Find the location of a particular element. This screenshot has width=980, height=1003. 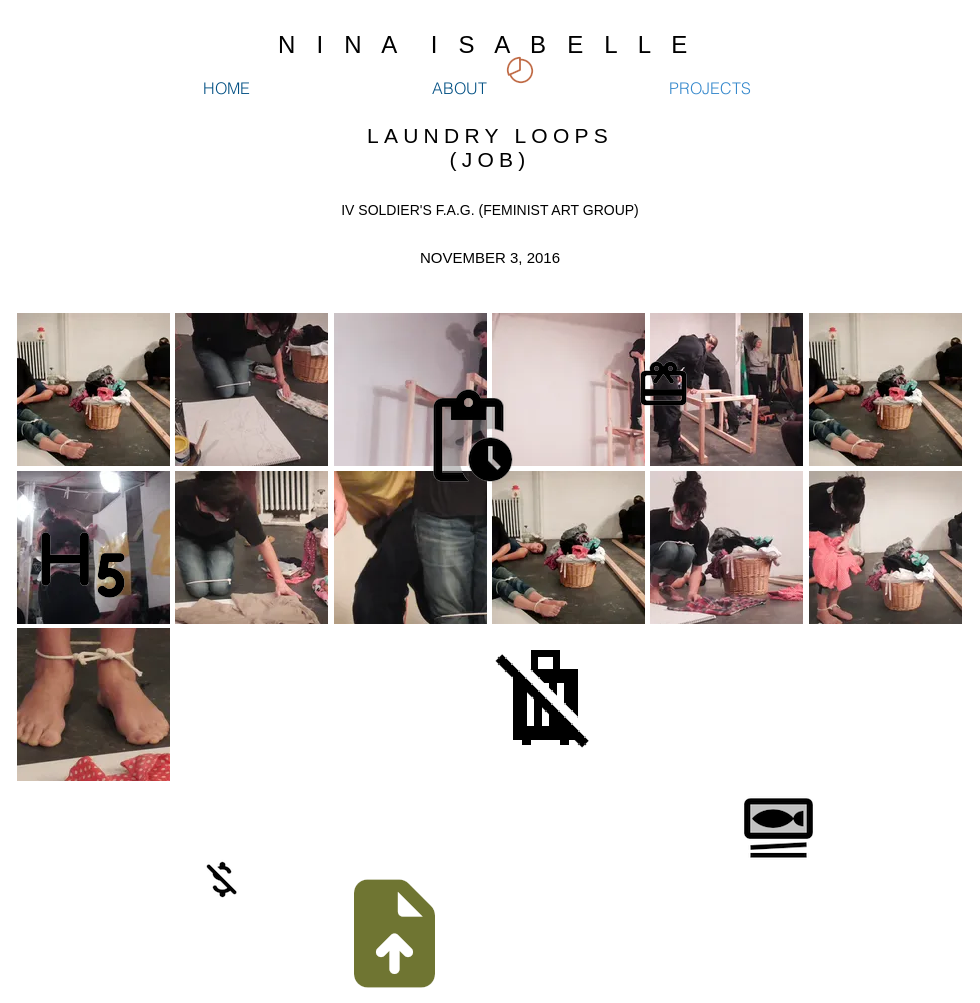

no luggage allowed in this area is located at coordinates (545, 697).